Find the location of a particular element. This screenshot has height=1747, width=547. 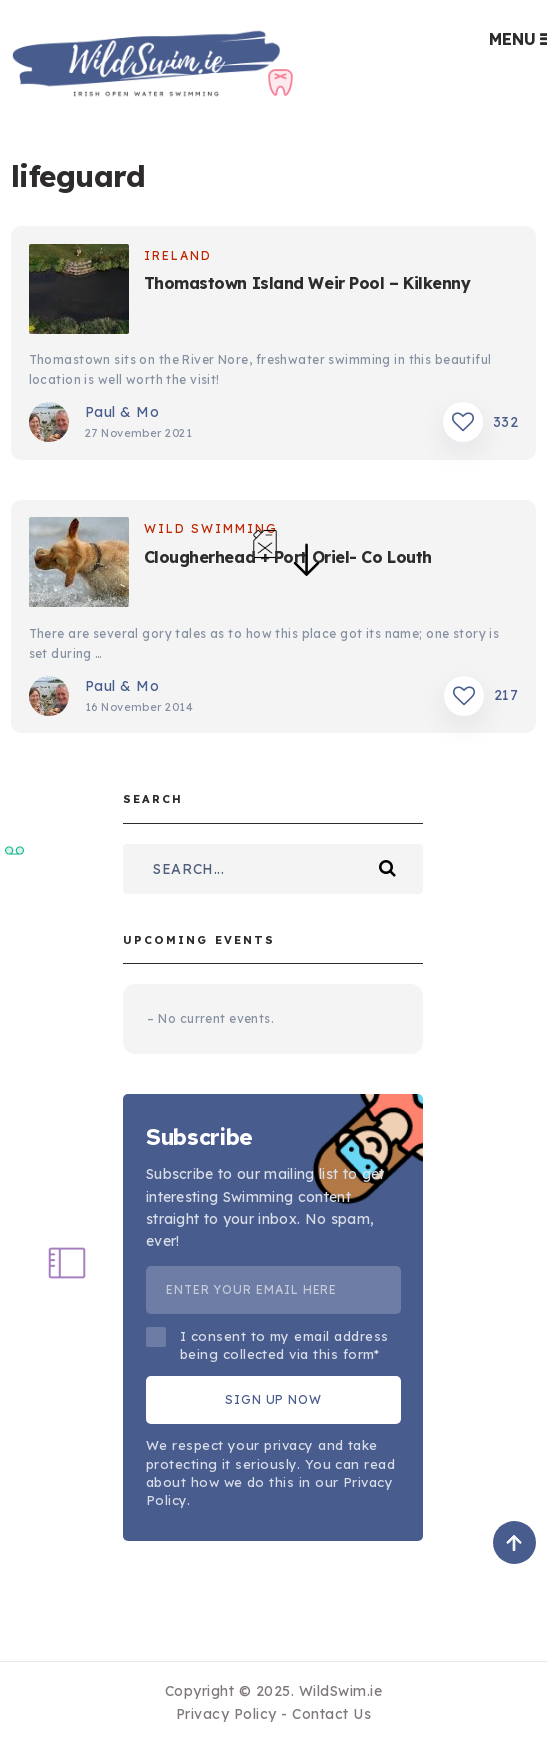

indicates fuel or gas station nearby is located at coordinates (265, 544).